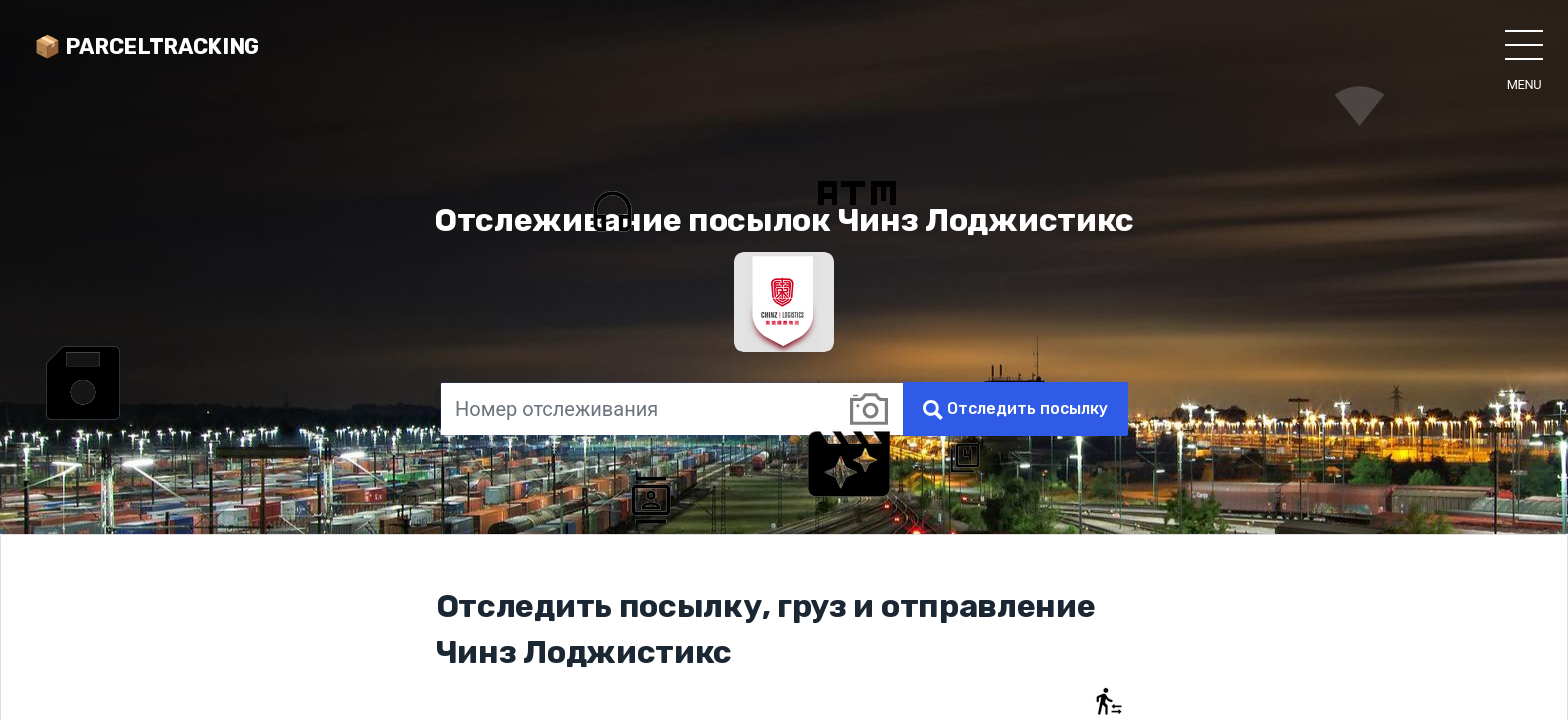 The width and height of the screenshot is (1568, 720). What do you see at coordinates (857, 193) in the screenshot?
I see `find nearby ATM locations` at bounding box center [857, 193].